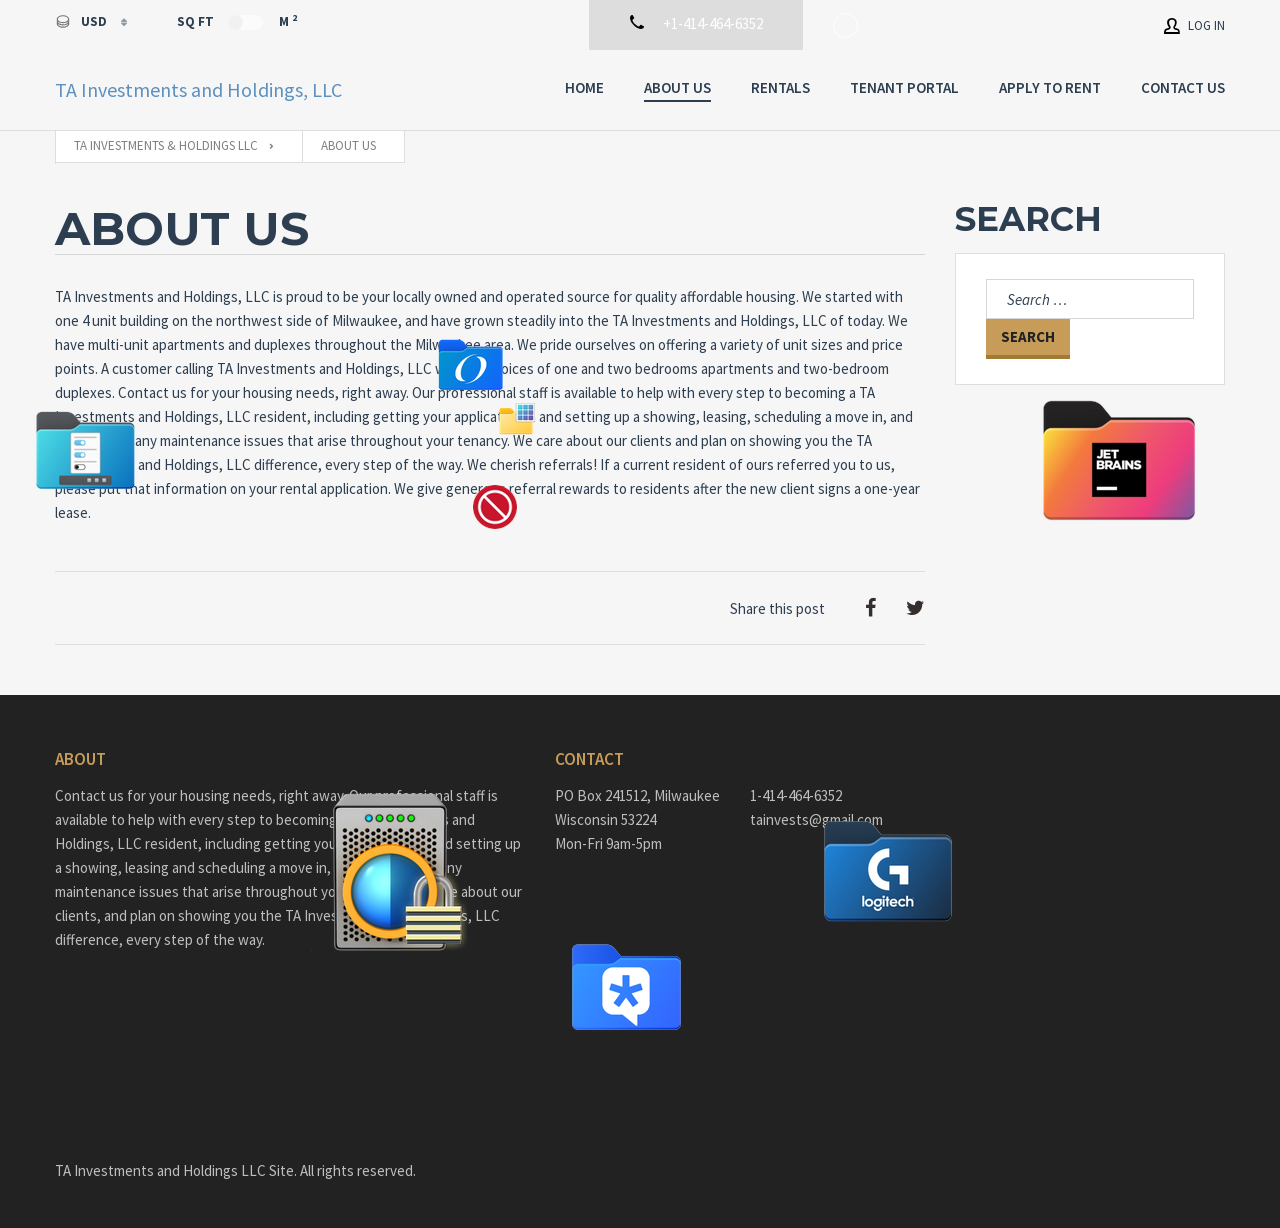 The height and width of the screenshot is (1228, 1280). Describe the element at coordinates (516, 422) in the screenshot. I see `access folder settings and preferences` at that location.